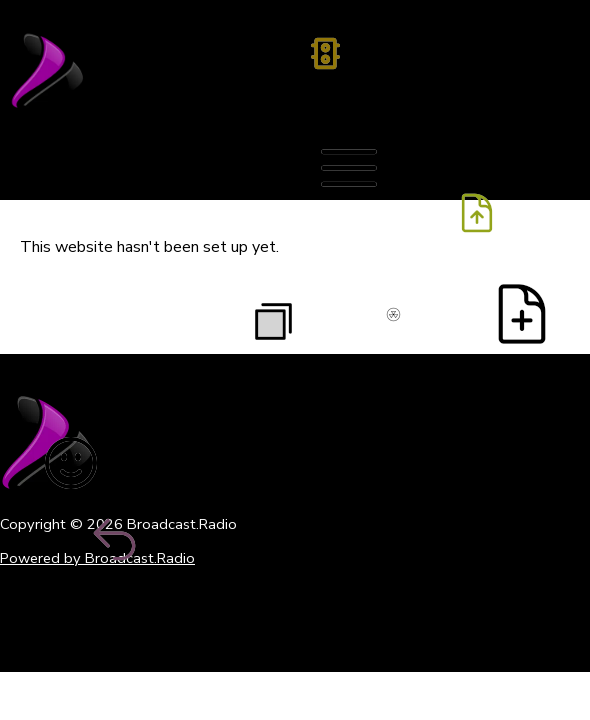 The height and width of the screenshot is (720, 590). What do you see at coordinates (273, 321) in the screenshot?
I see `copy content to clipboard` at bounding box center [273, 321].